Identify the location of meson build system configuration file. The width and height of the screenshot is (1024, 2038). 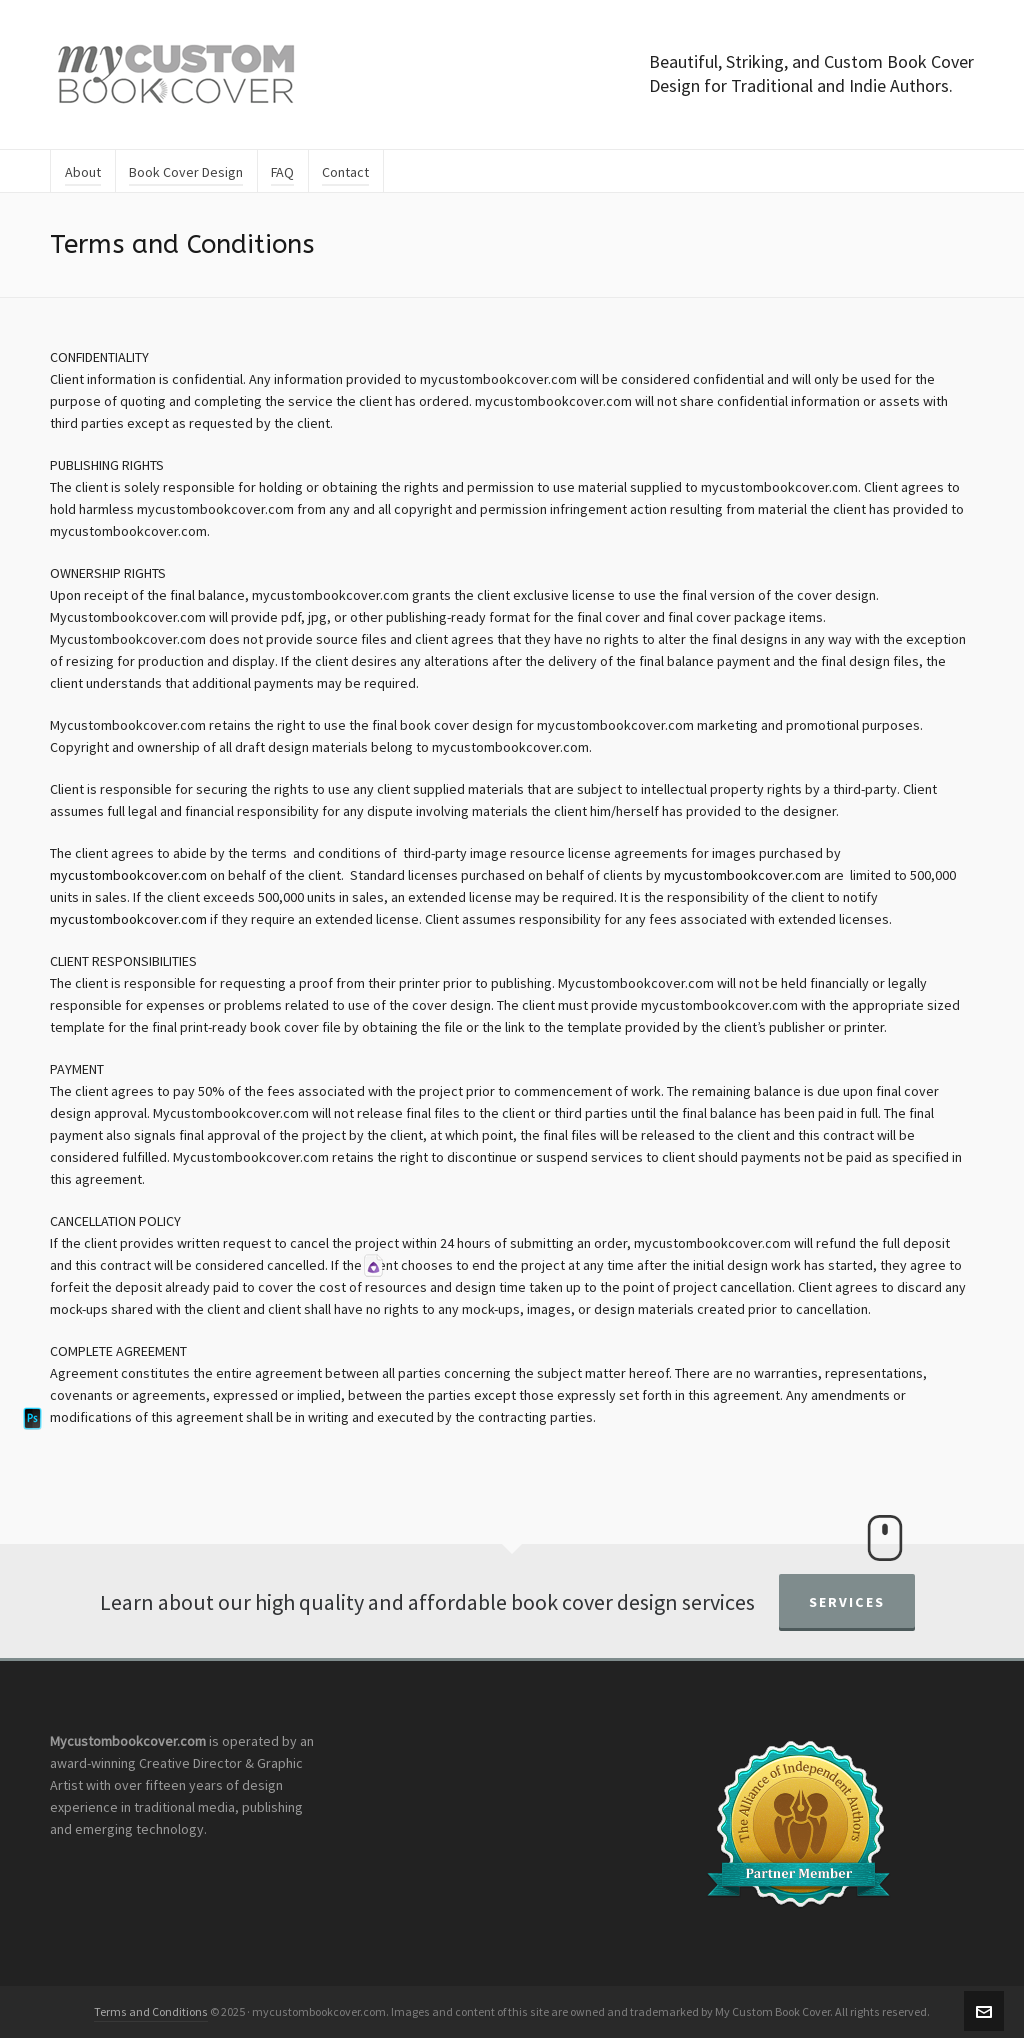
(373, 1265).